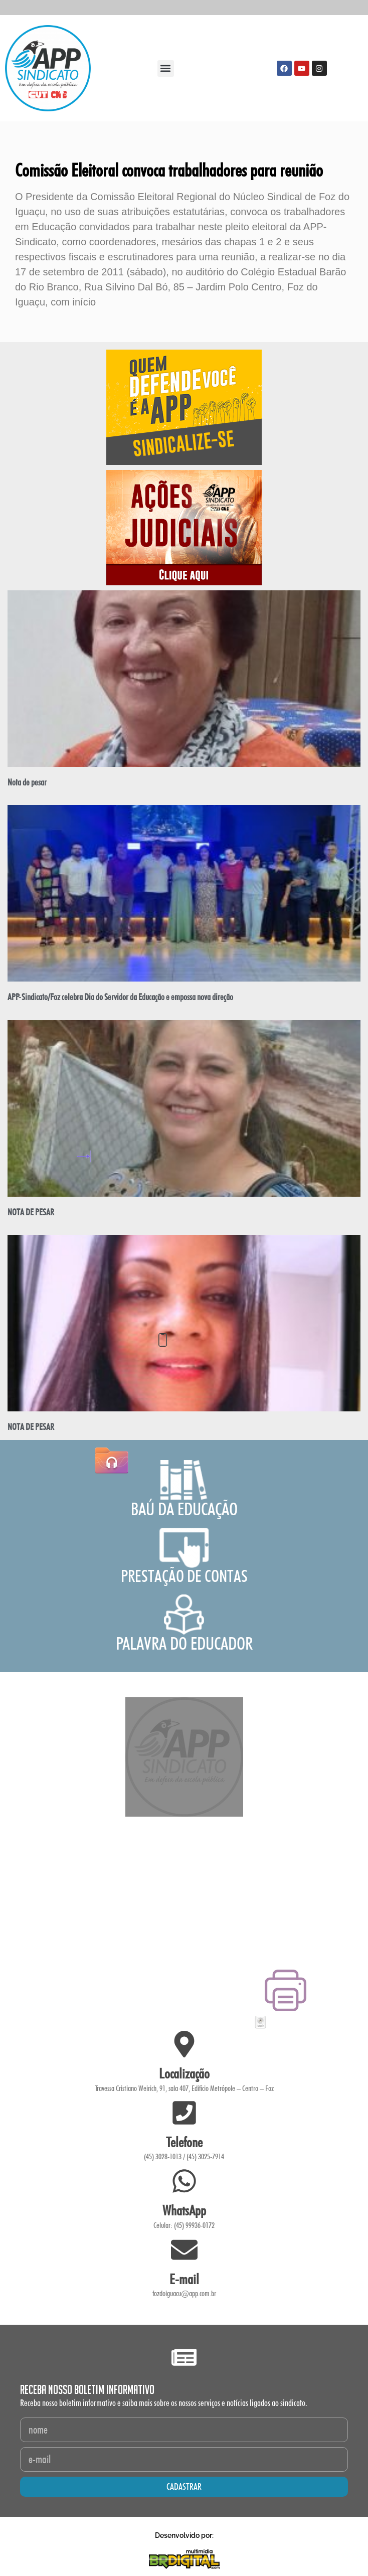 The image size is (368, 2576). I want to click on open audacity project files folder, so click(111, 1461).